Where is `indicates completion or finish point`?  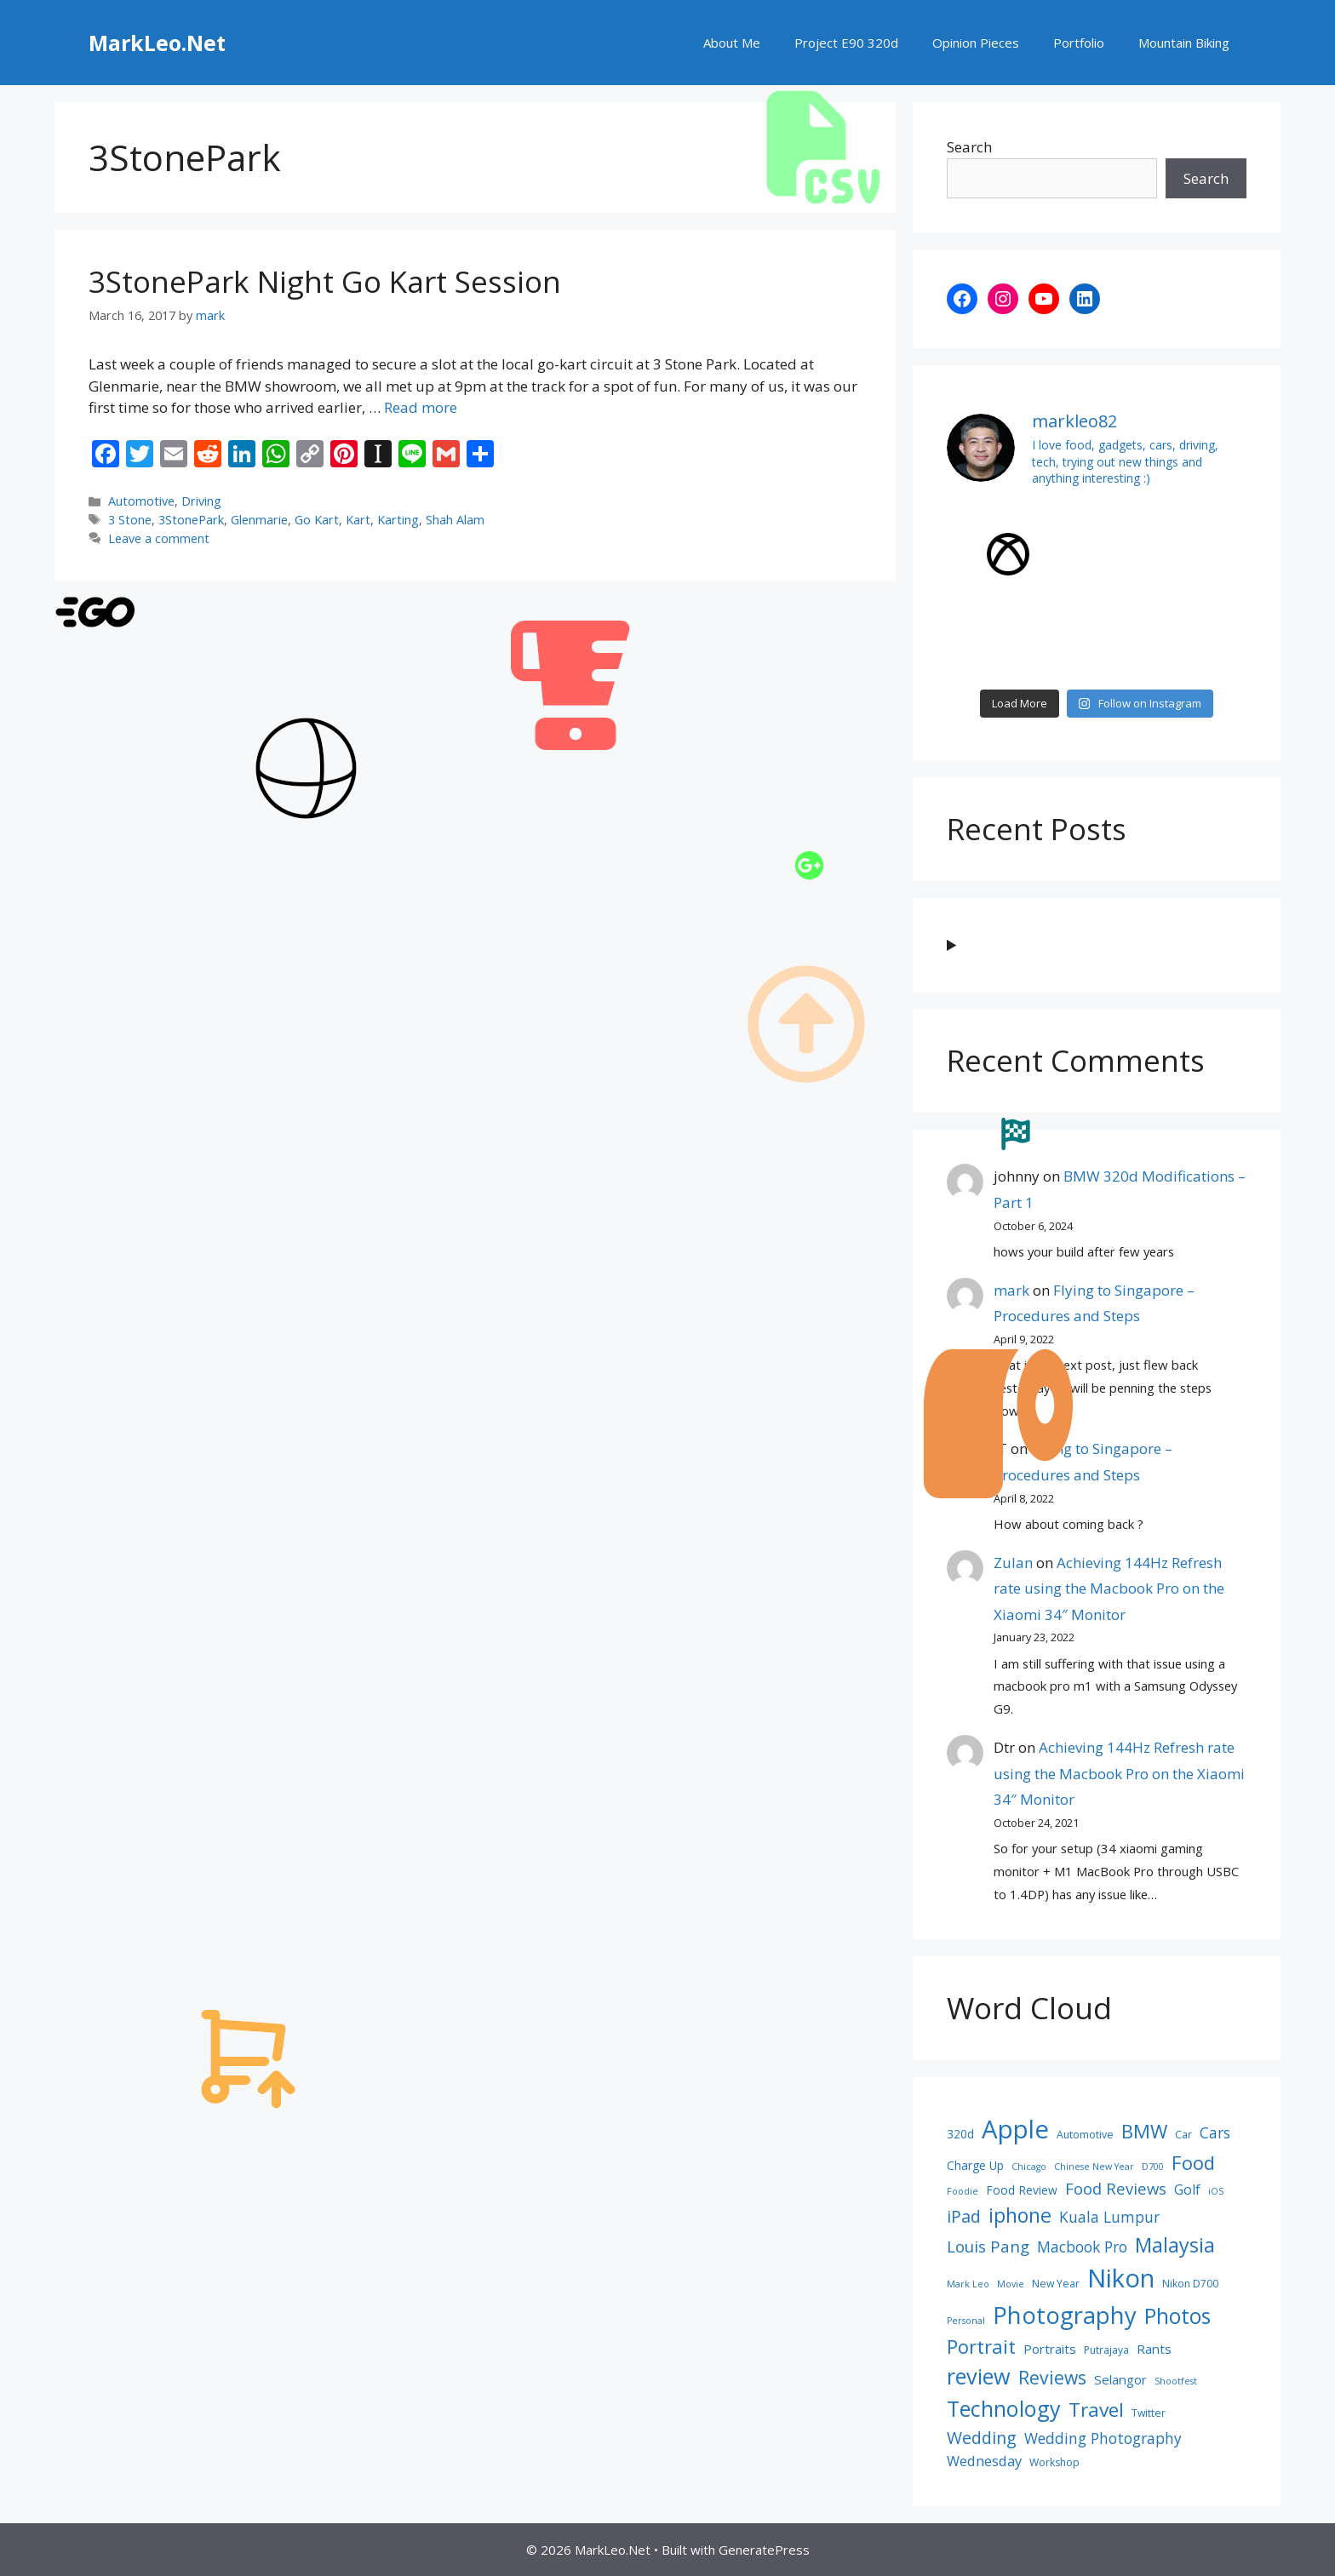
indicates completion or finish point is located at coordinates (1016, 1134).